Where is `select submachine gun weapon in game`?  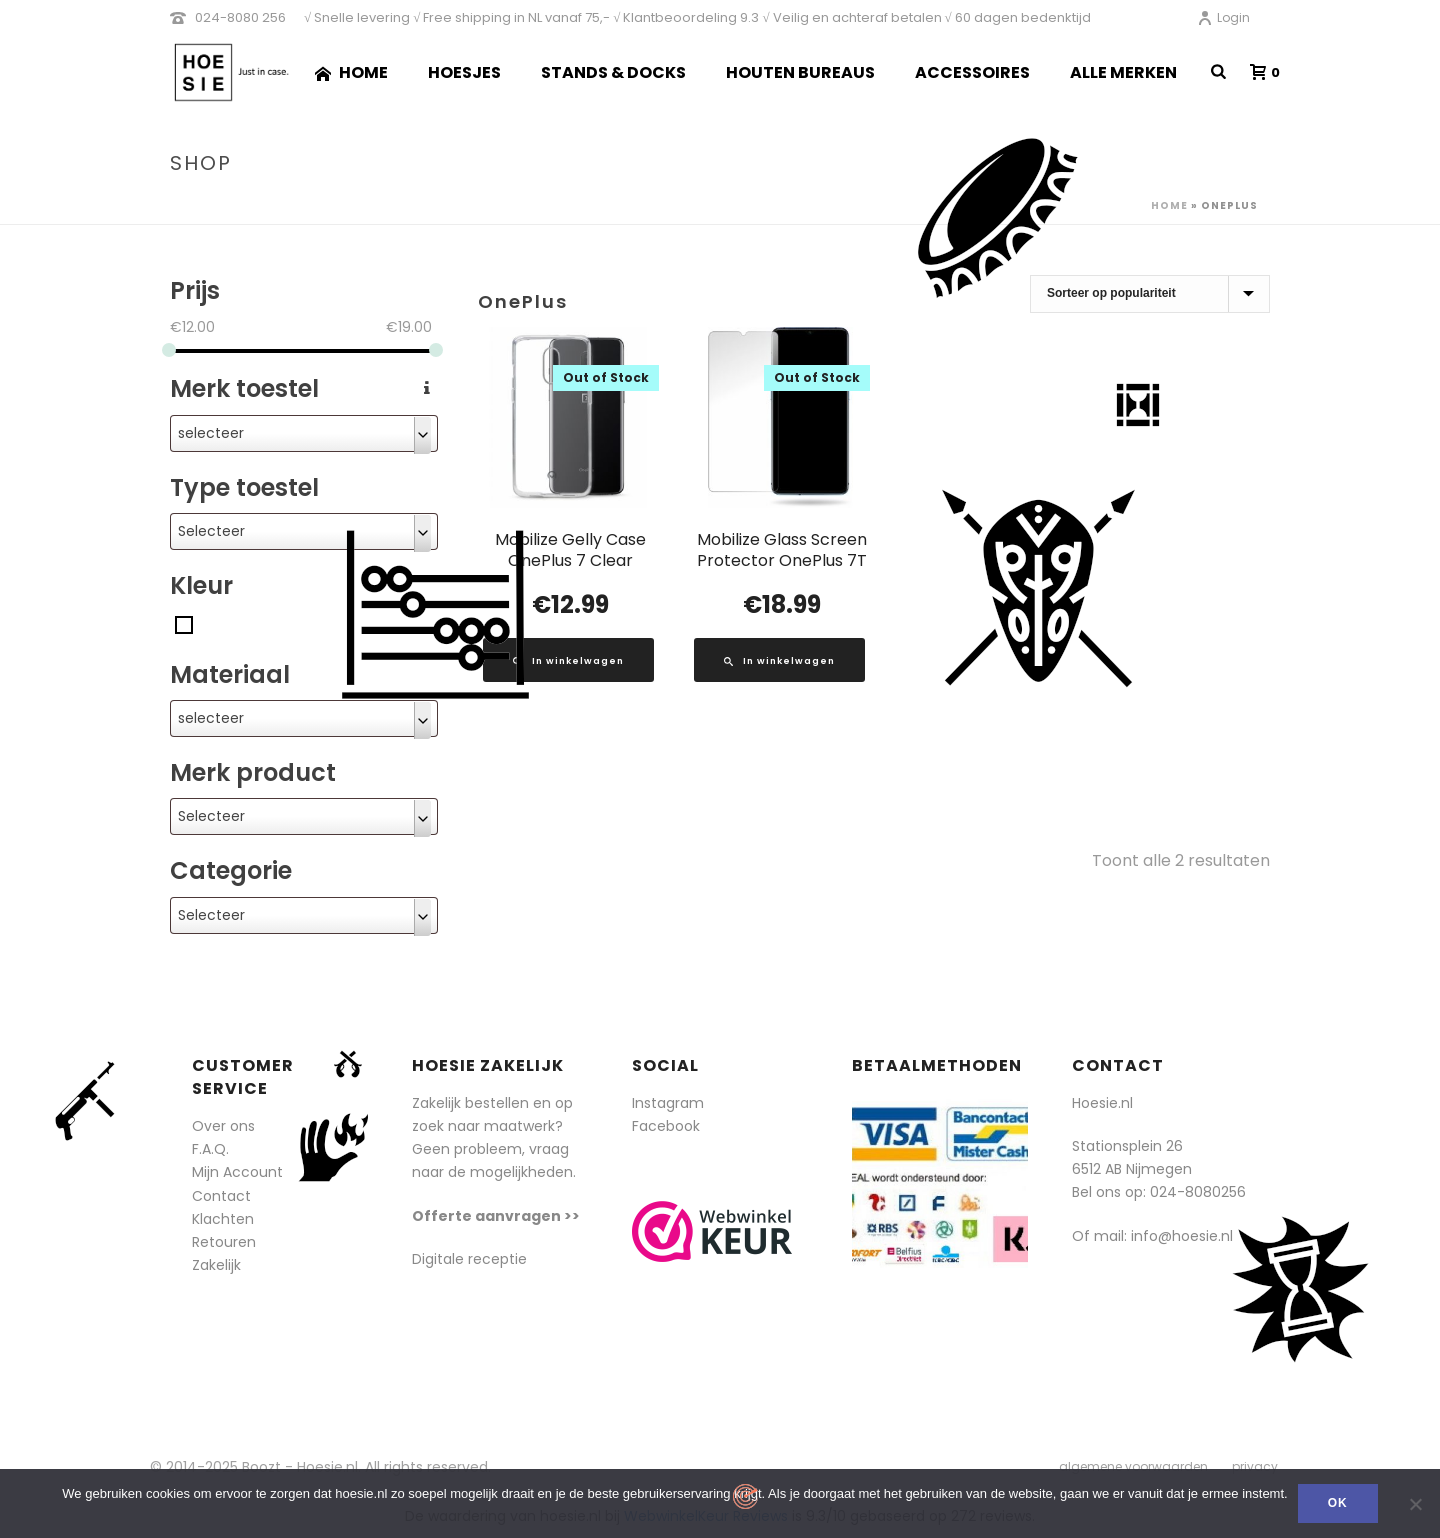
select submachine gun weapon in game is located at coordinates (85, 1101).